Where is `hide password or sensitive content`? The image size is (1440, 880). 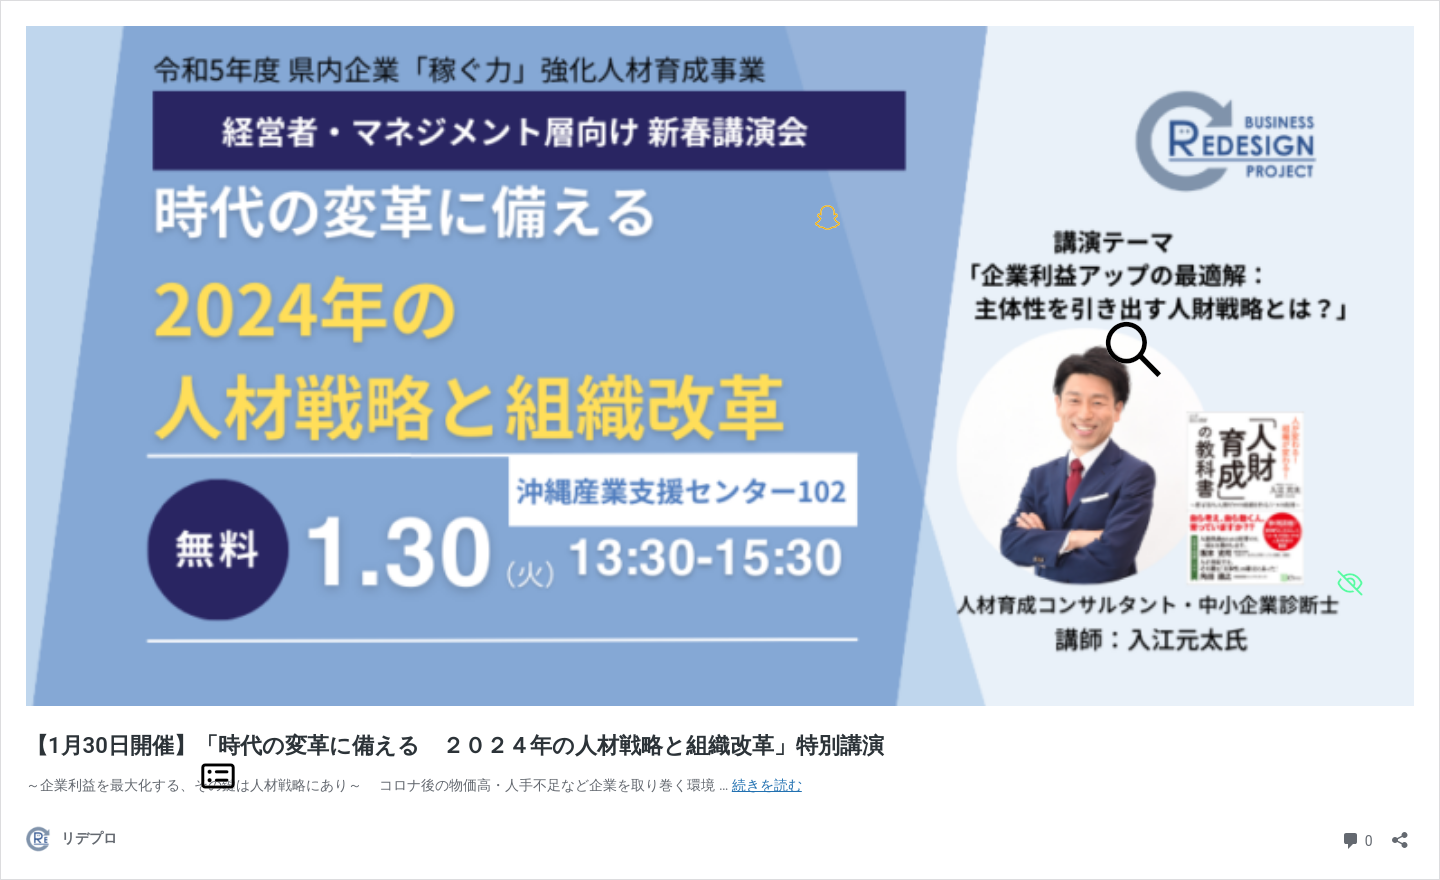
hide password or sensitive content is located at coordinates (1350, 583).